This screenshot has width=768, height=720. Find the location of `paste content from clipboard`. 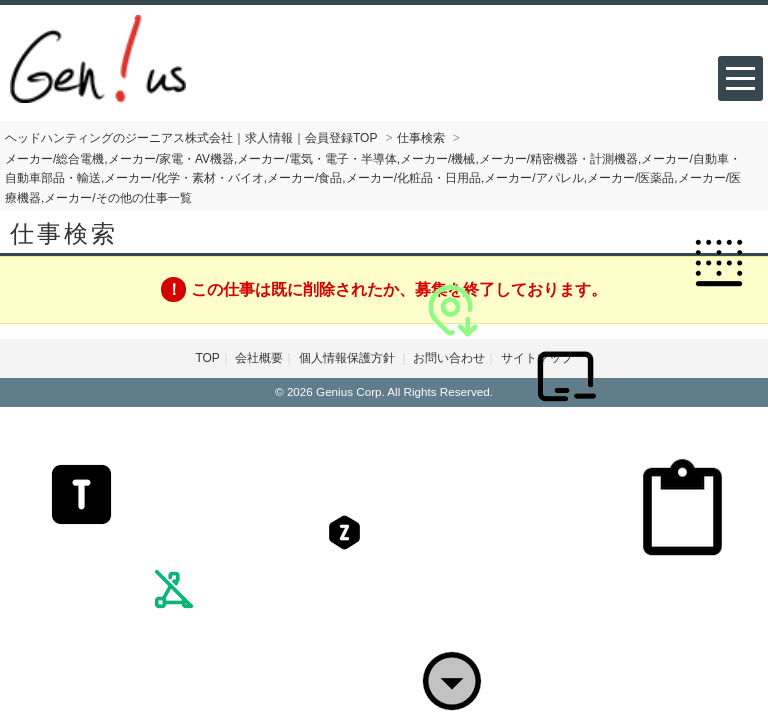

paste content from clipboard is located at coordinates (682, 511).